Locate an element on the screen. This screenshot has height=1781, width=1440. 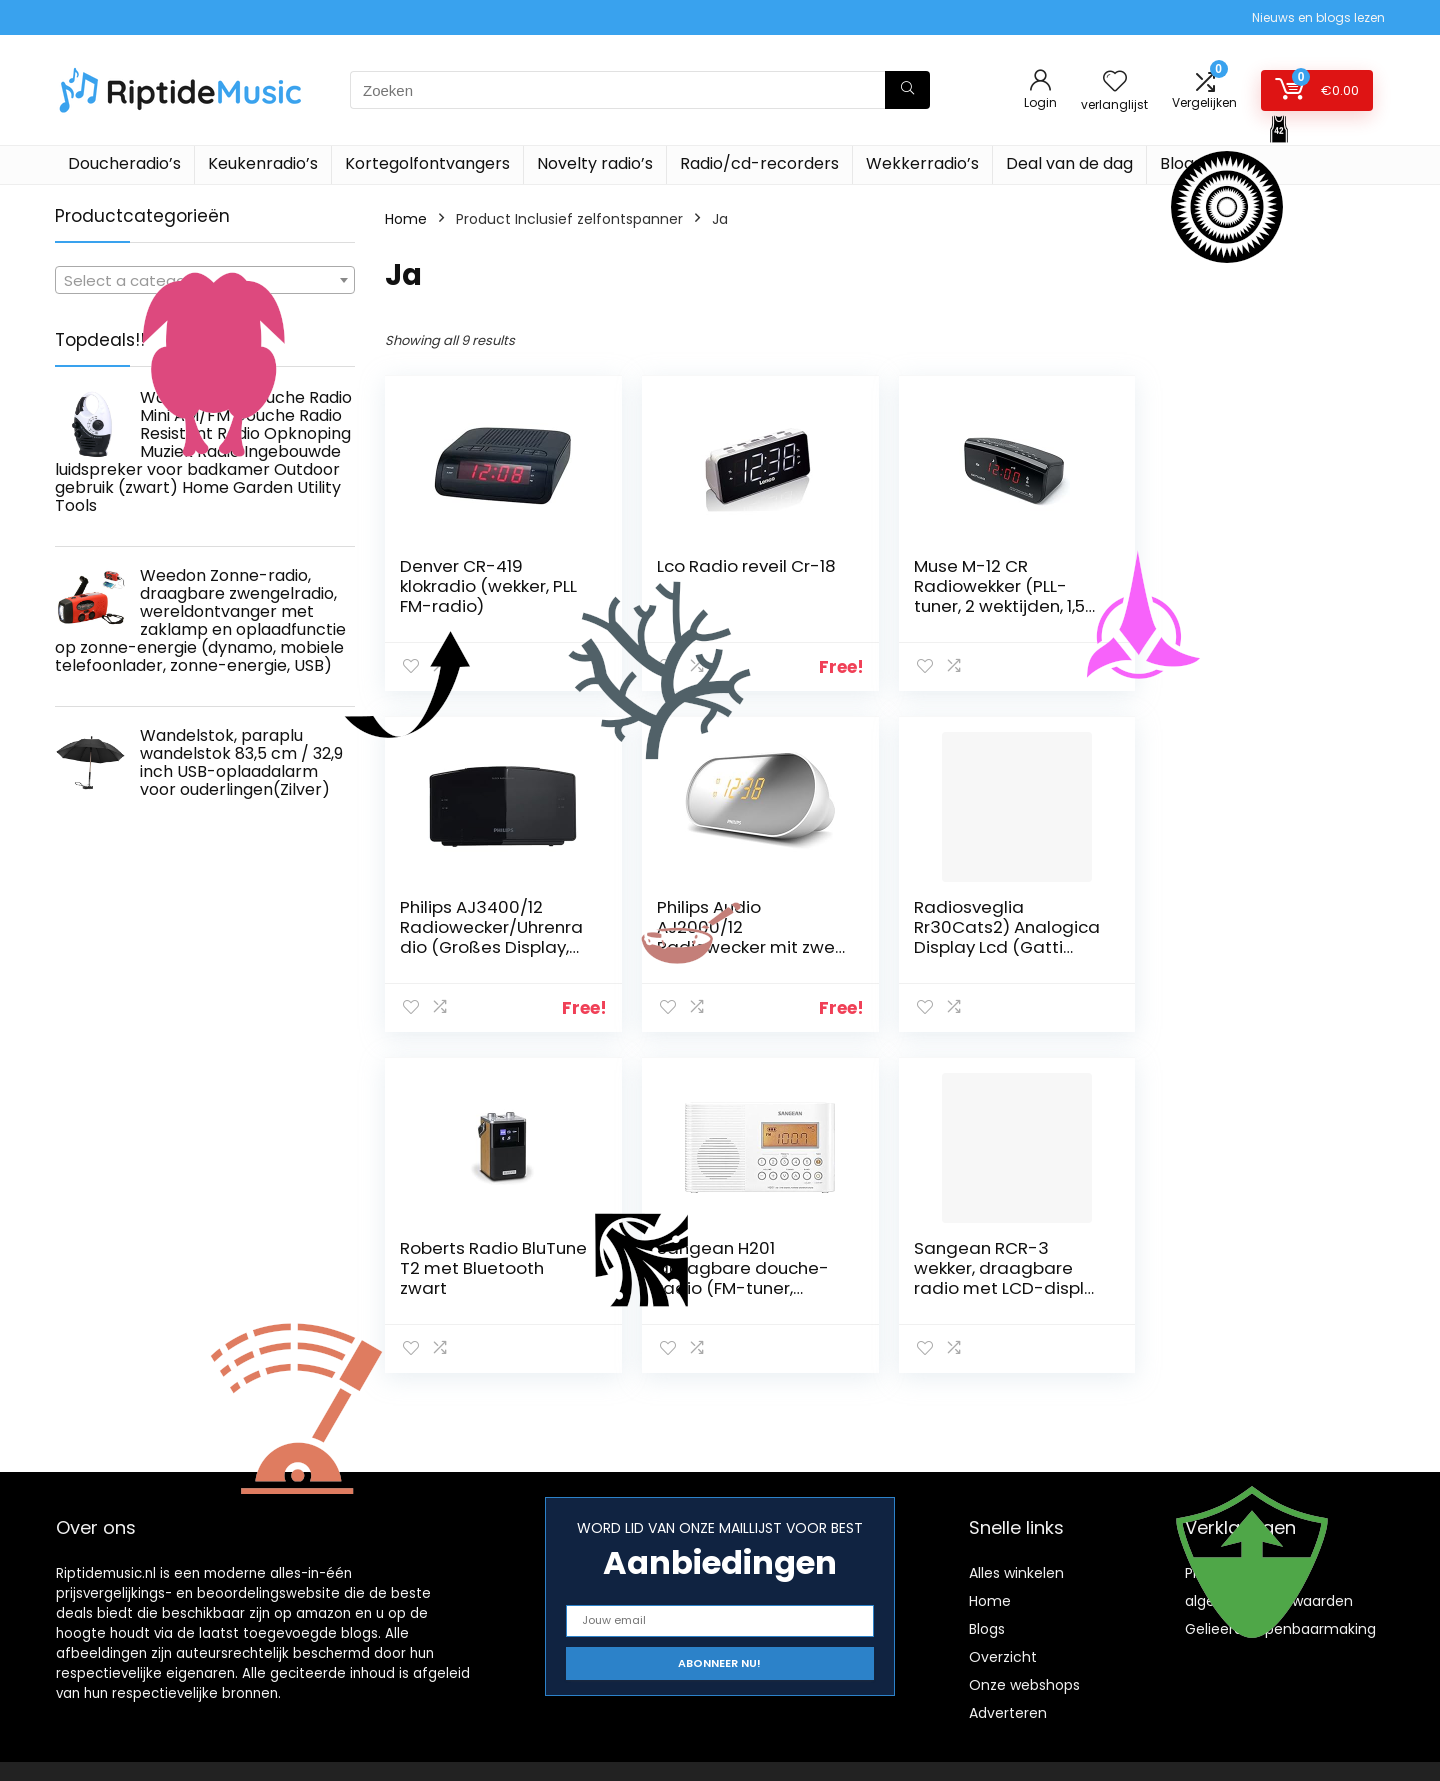
access cooking or stir-fry recipes is located at coordinates (691, 930).